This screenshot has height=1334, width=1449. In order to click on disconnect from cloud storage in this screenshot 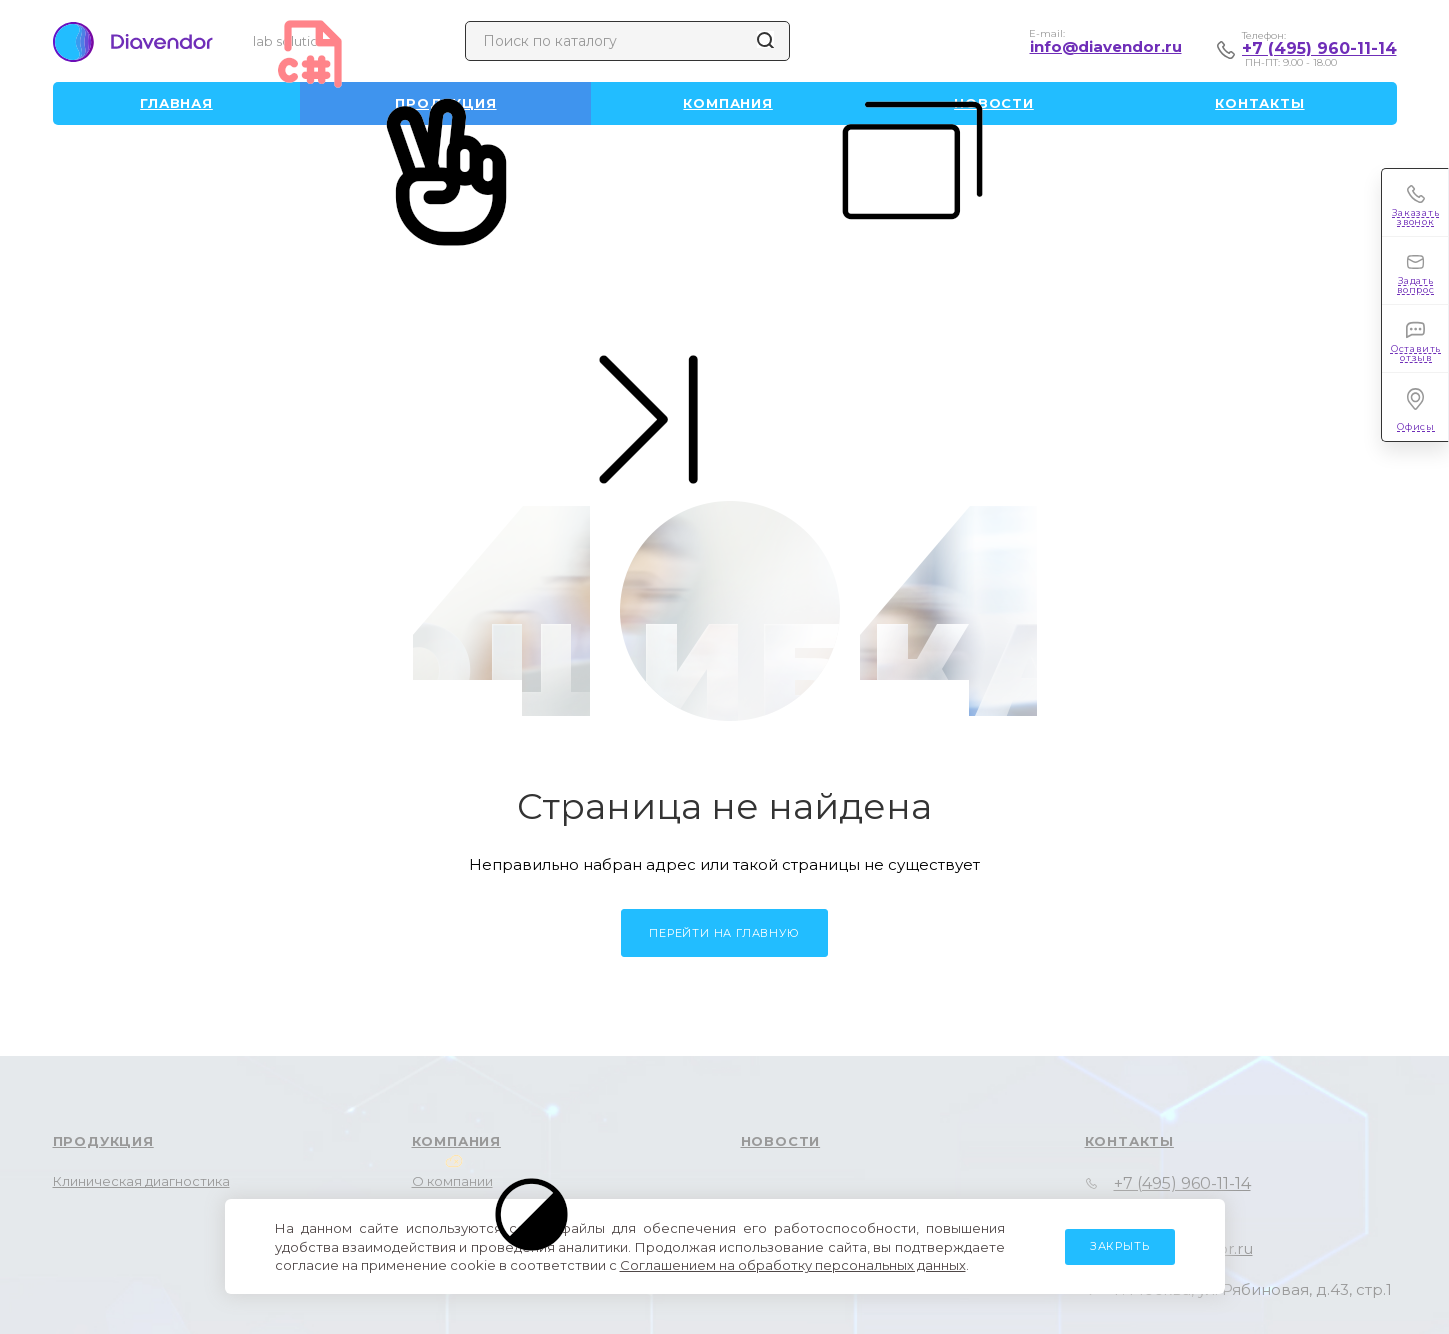, I will do `click(454, 1161)`.